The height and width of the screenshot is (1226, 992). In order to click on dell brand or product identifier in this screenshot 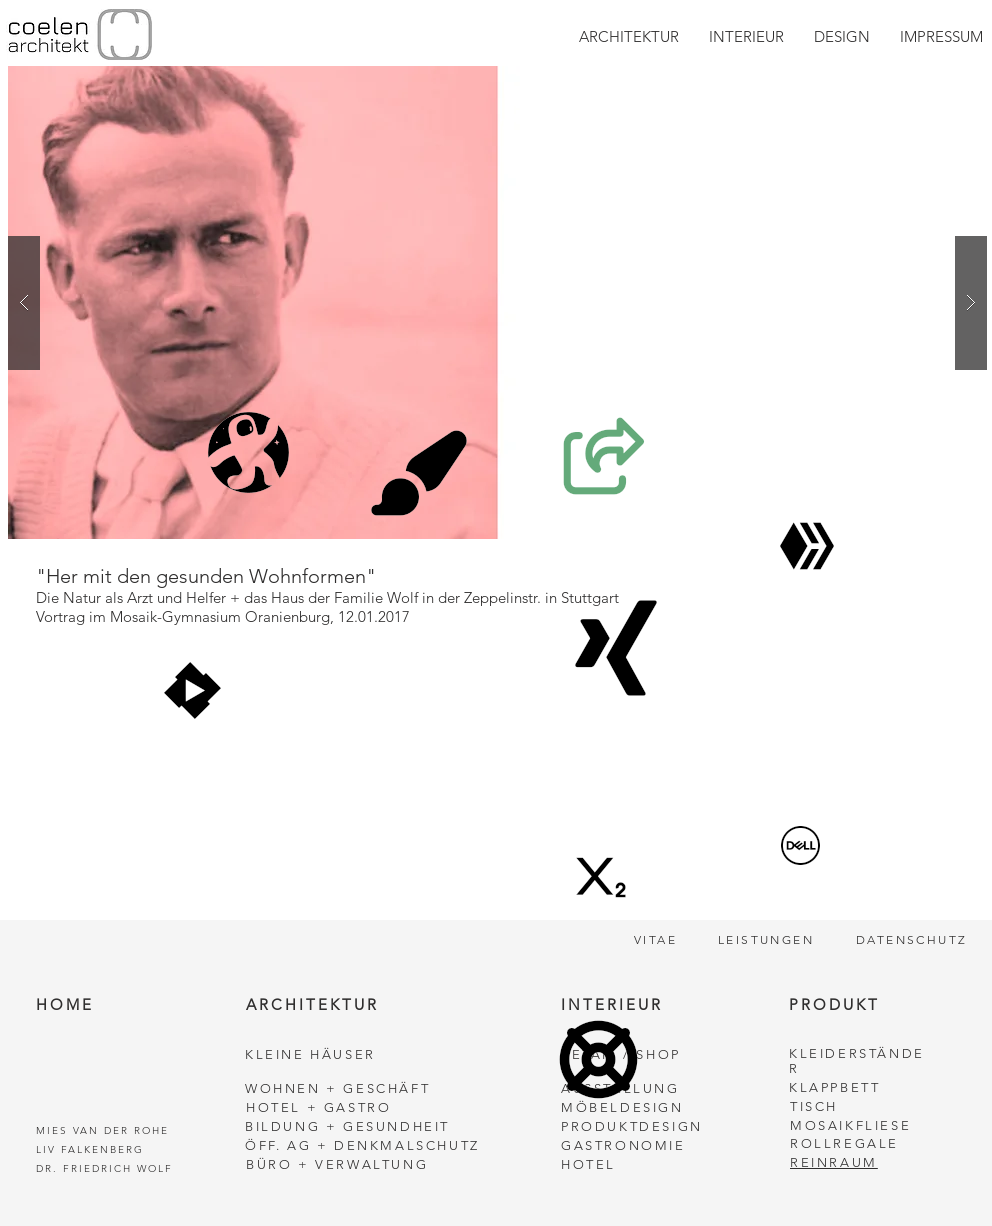, I will do `click(800, 845)`.